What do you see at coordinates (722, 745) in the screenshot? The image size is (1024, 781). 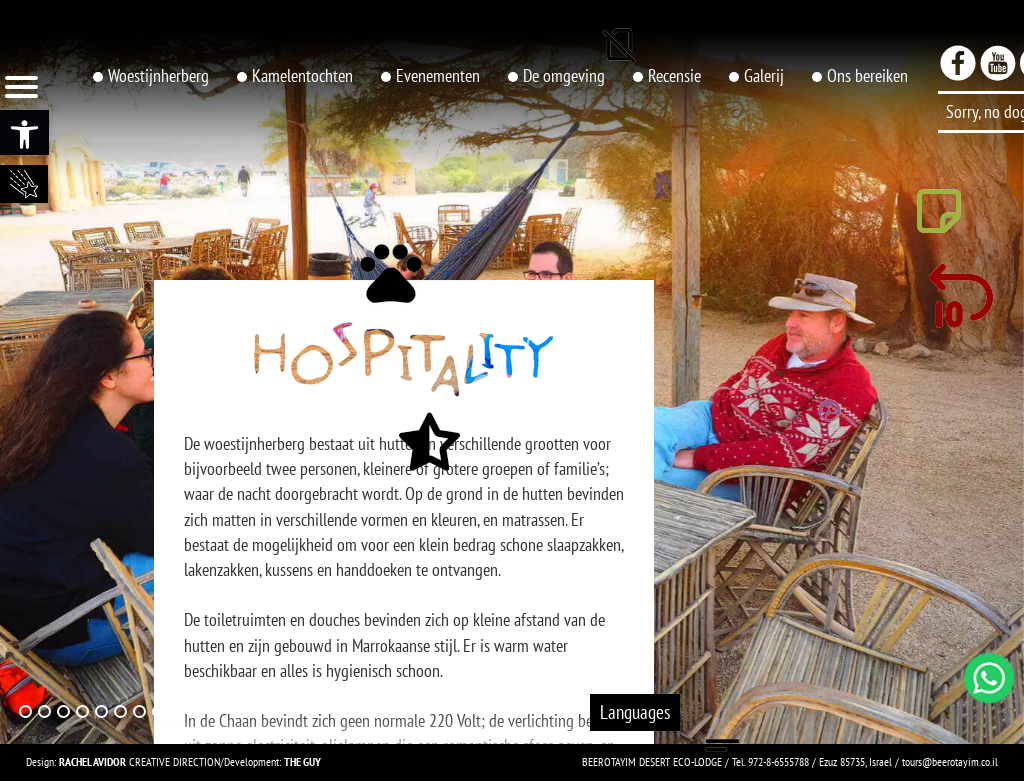 I see `indicates a short text input field` at bounding box center [722, 745].